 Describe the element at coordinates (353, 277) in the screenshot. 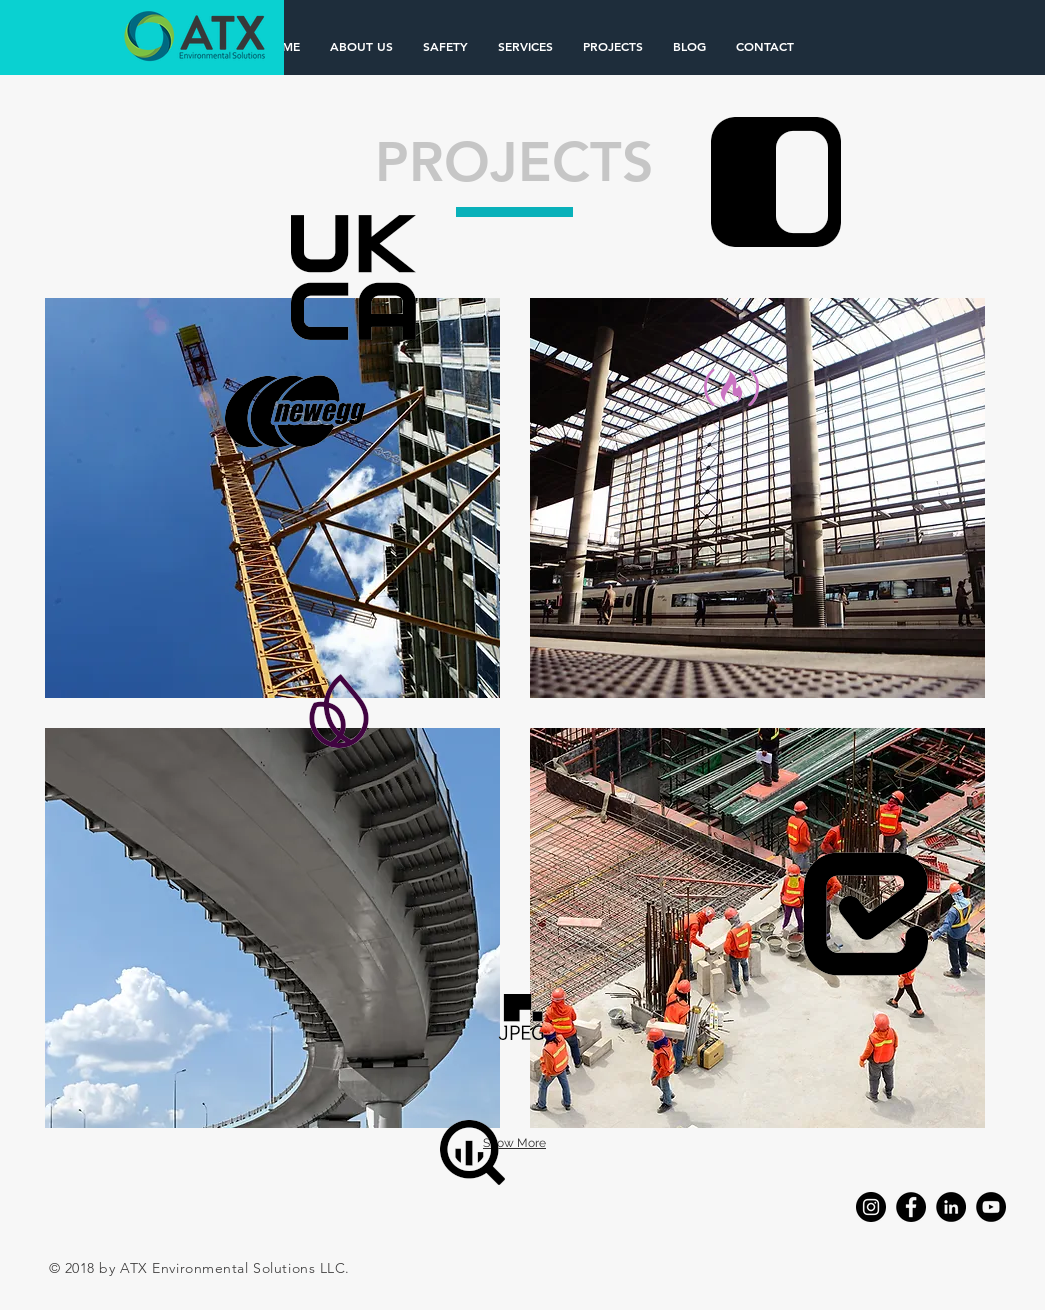

I see `UKCA (UK Conformity Assessed) certification mark` at that location.